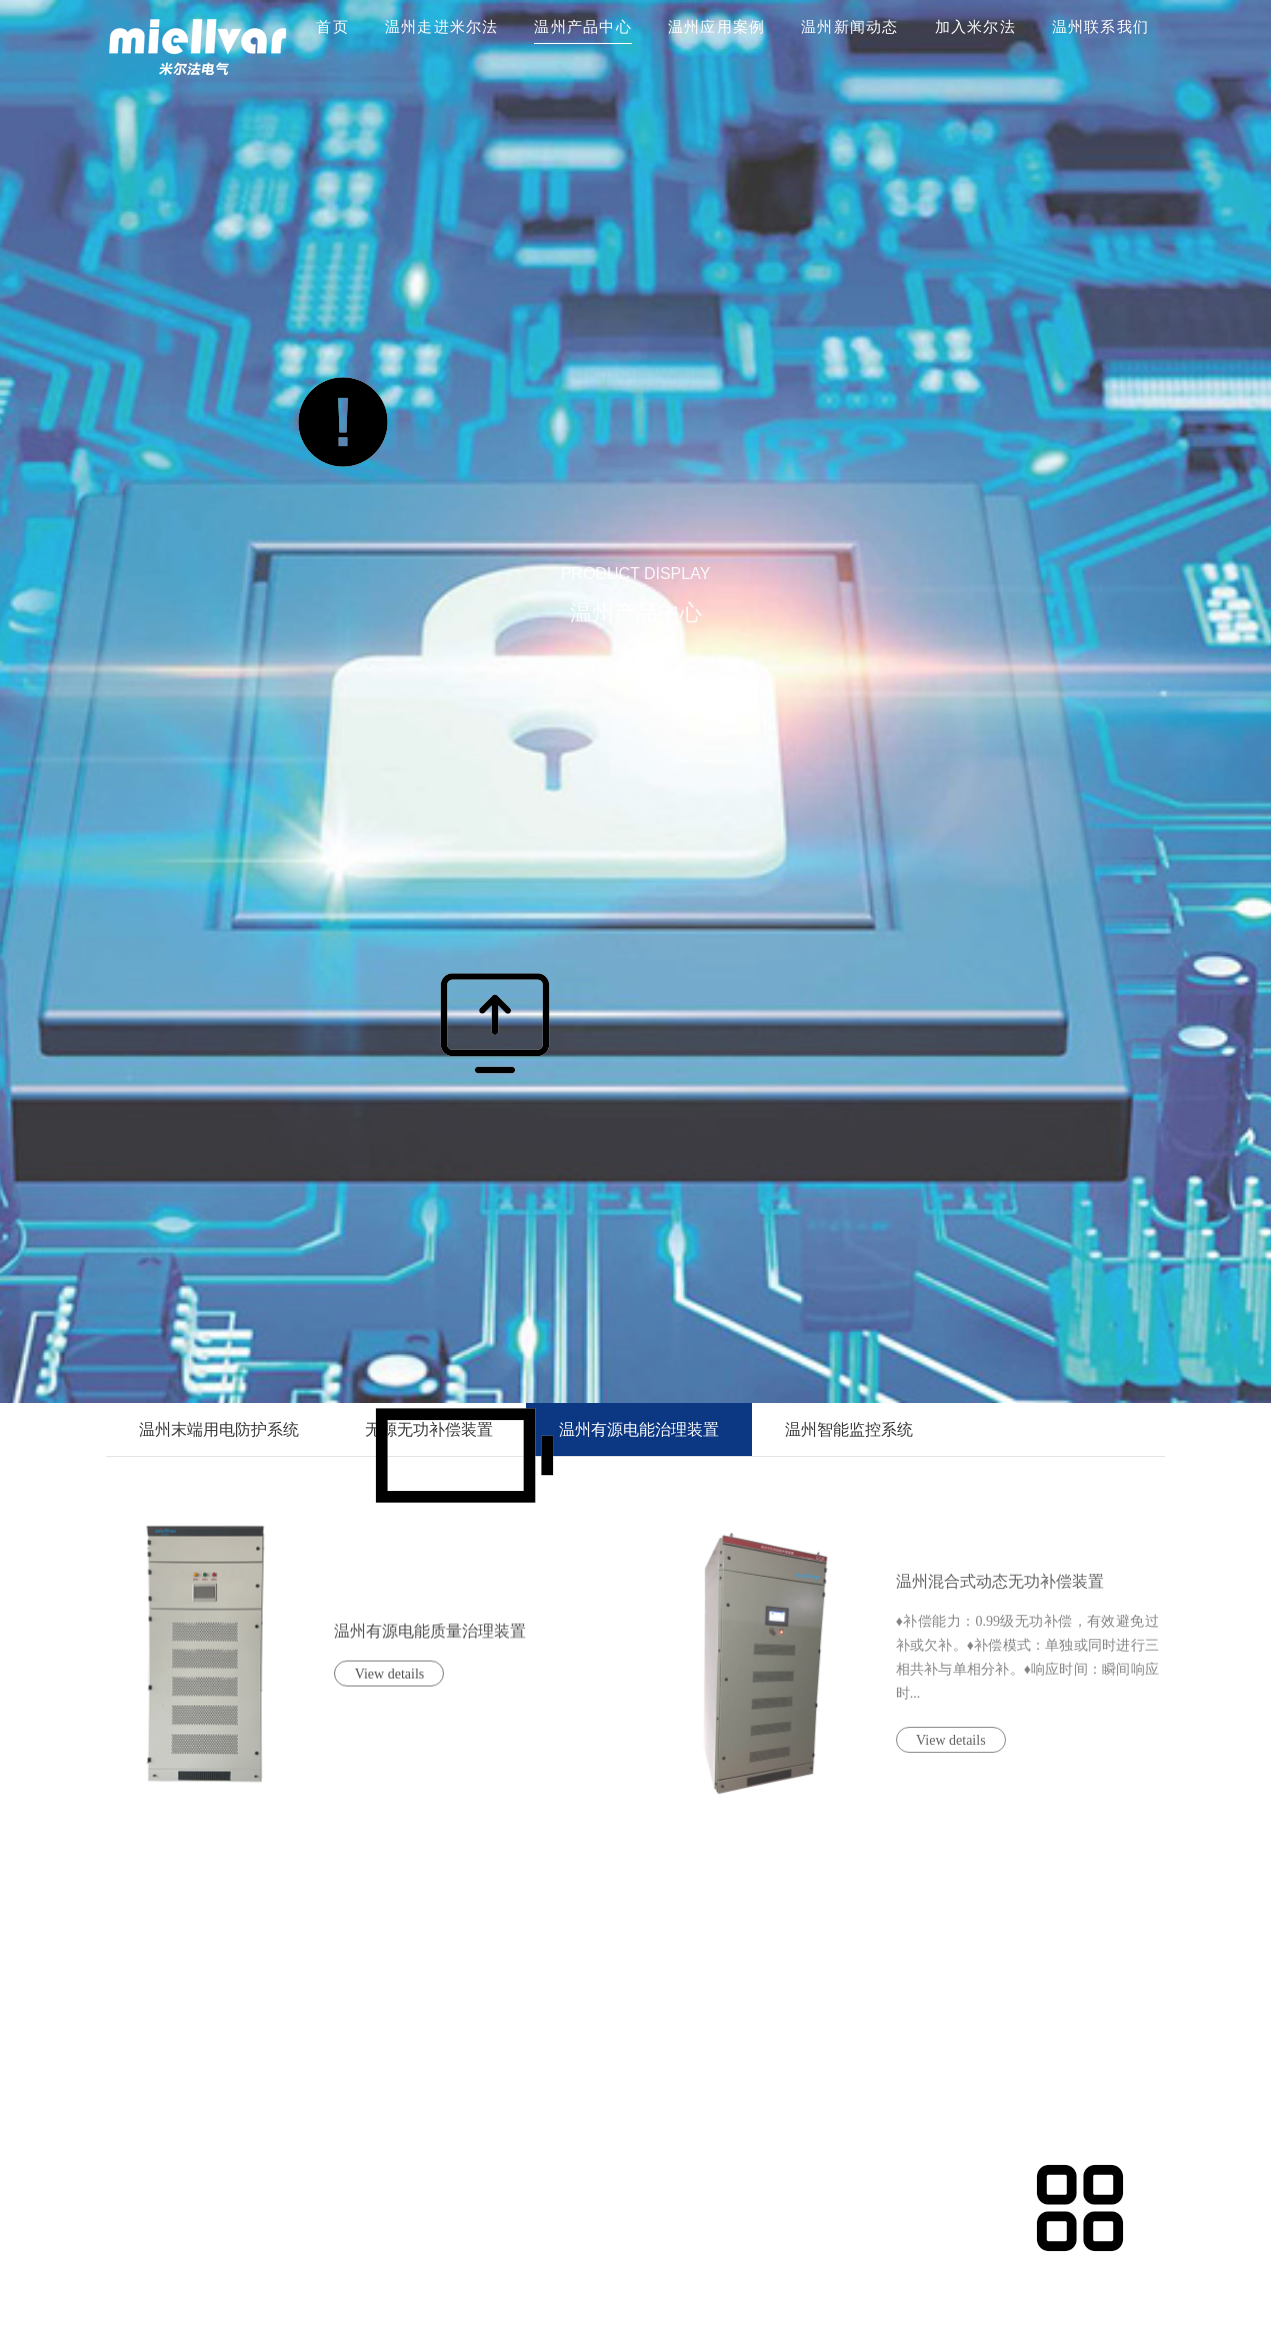  I want to click on indicates battery is completely drained, so click(464, 1455).